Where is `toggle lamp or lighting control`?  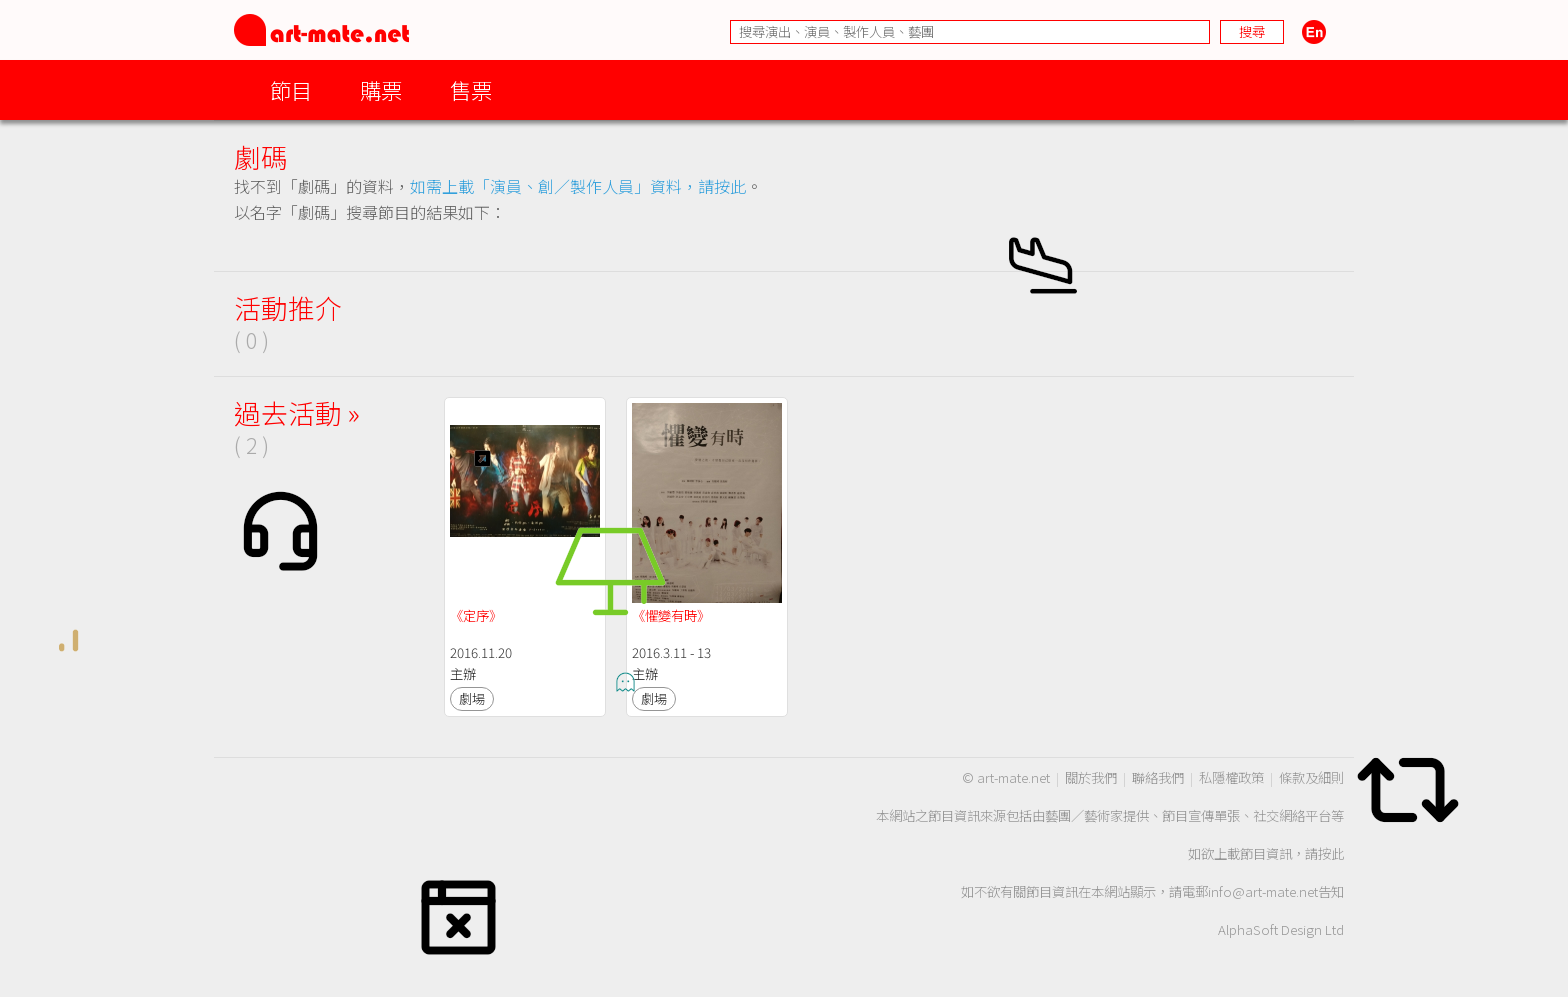
toggle lamp or lighting control is located at coordinates (610, 571).